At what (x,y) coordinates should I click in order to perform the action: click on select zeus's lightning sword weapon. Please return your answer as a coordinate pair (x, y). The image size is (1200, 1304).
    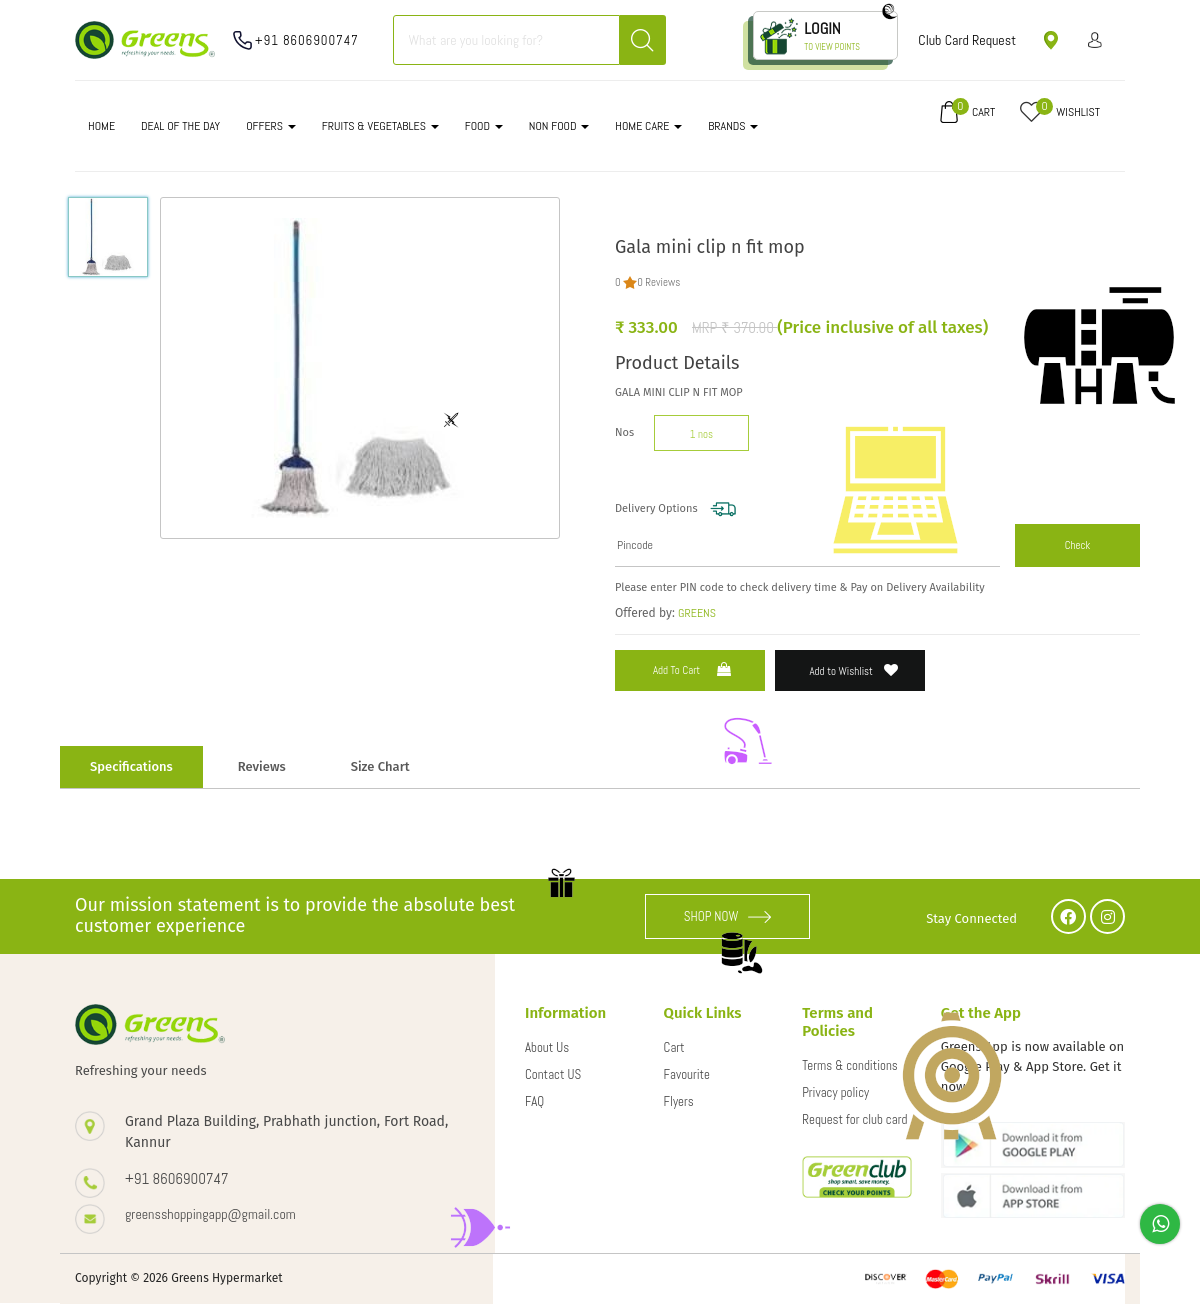
    Looking at the image, I should click on (451, 420).